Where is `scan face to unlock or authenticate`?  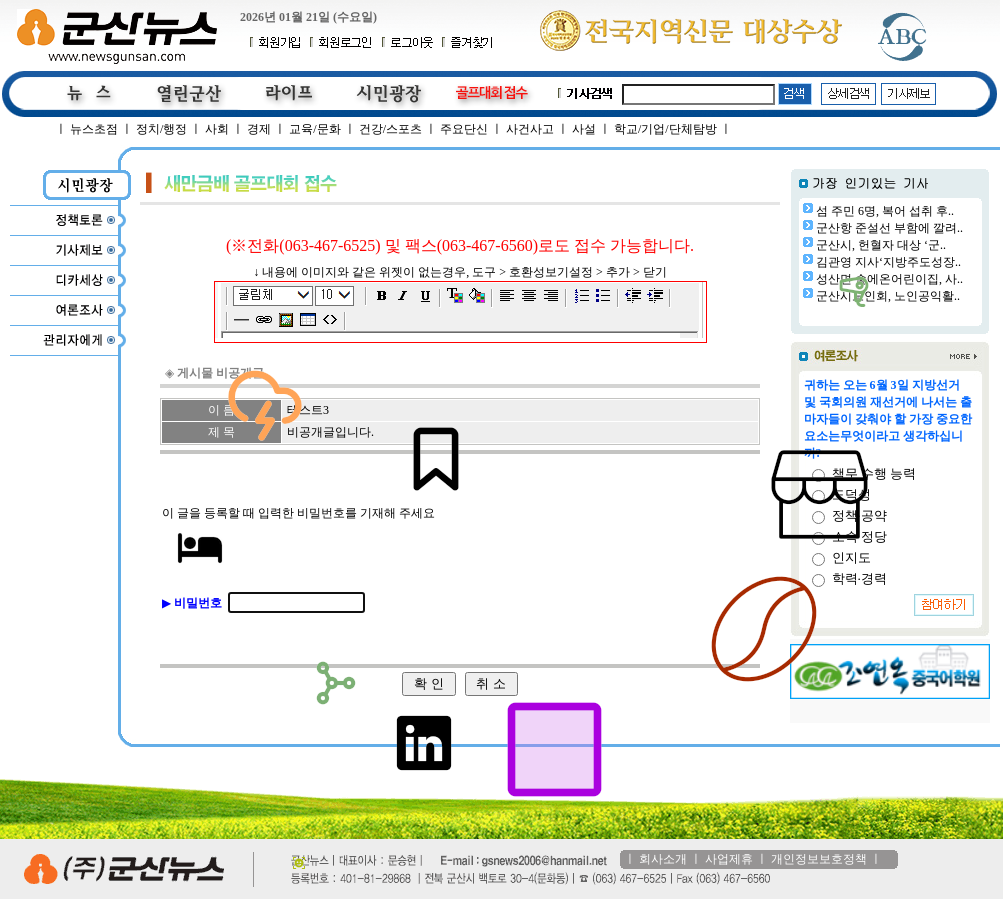 scan face to unlock or authenticate is located at coordinates (299, 863).